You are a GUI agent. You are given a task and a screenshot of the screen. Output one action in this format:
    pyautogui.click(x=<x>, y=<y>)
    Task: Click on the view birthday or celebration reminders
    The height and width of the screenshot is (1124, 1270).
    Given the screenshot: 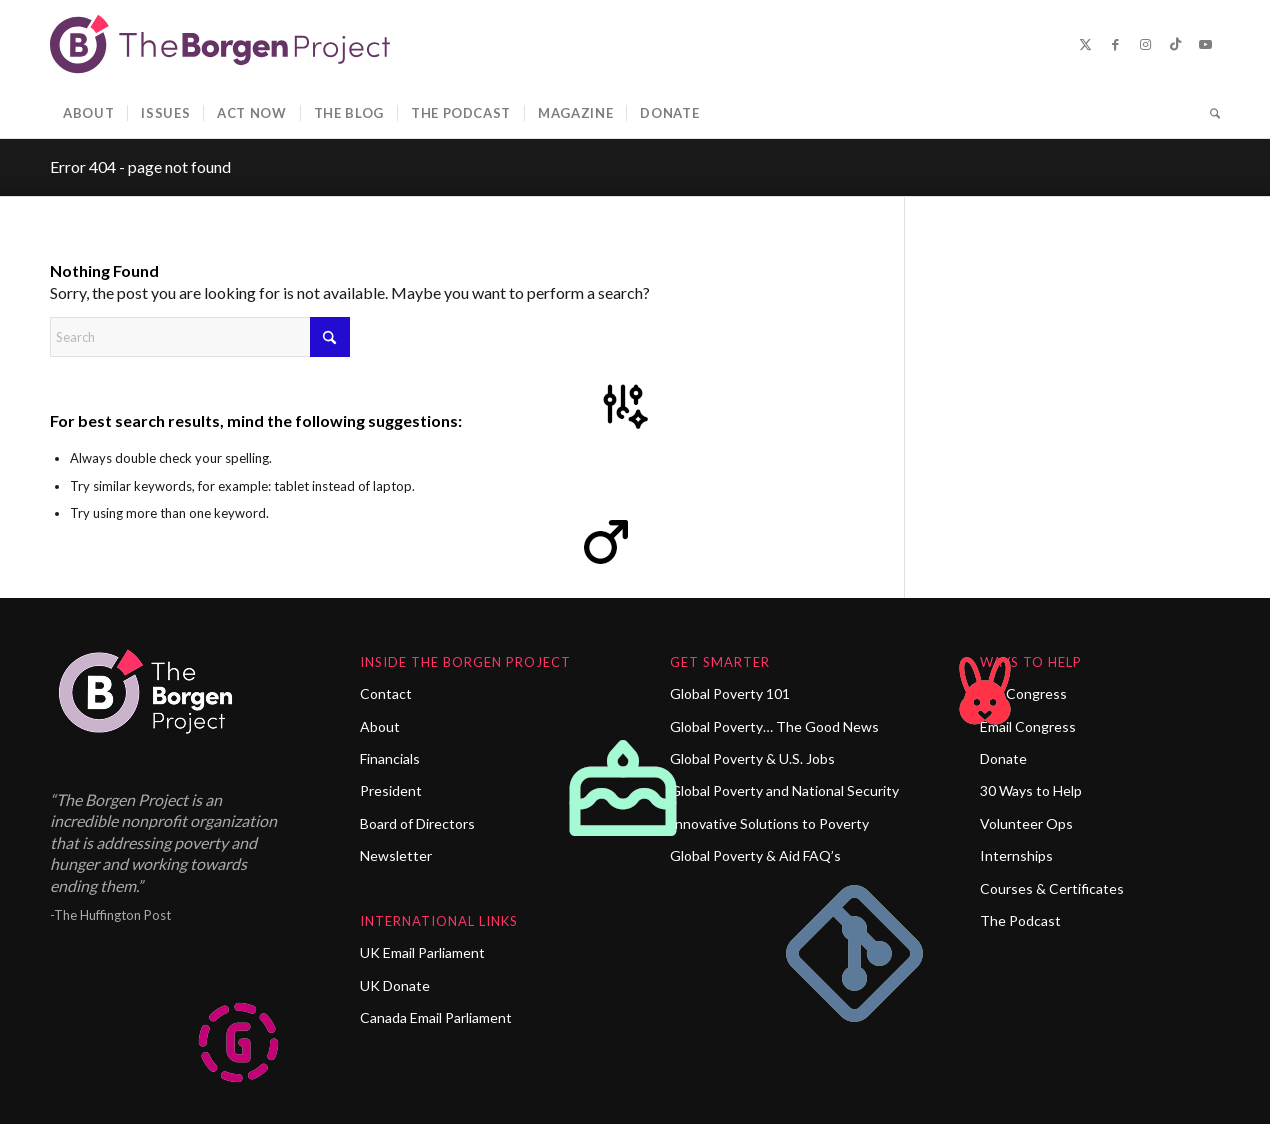 What is the action you would take?
    pyautogui.click(x=623, y=788)
    